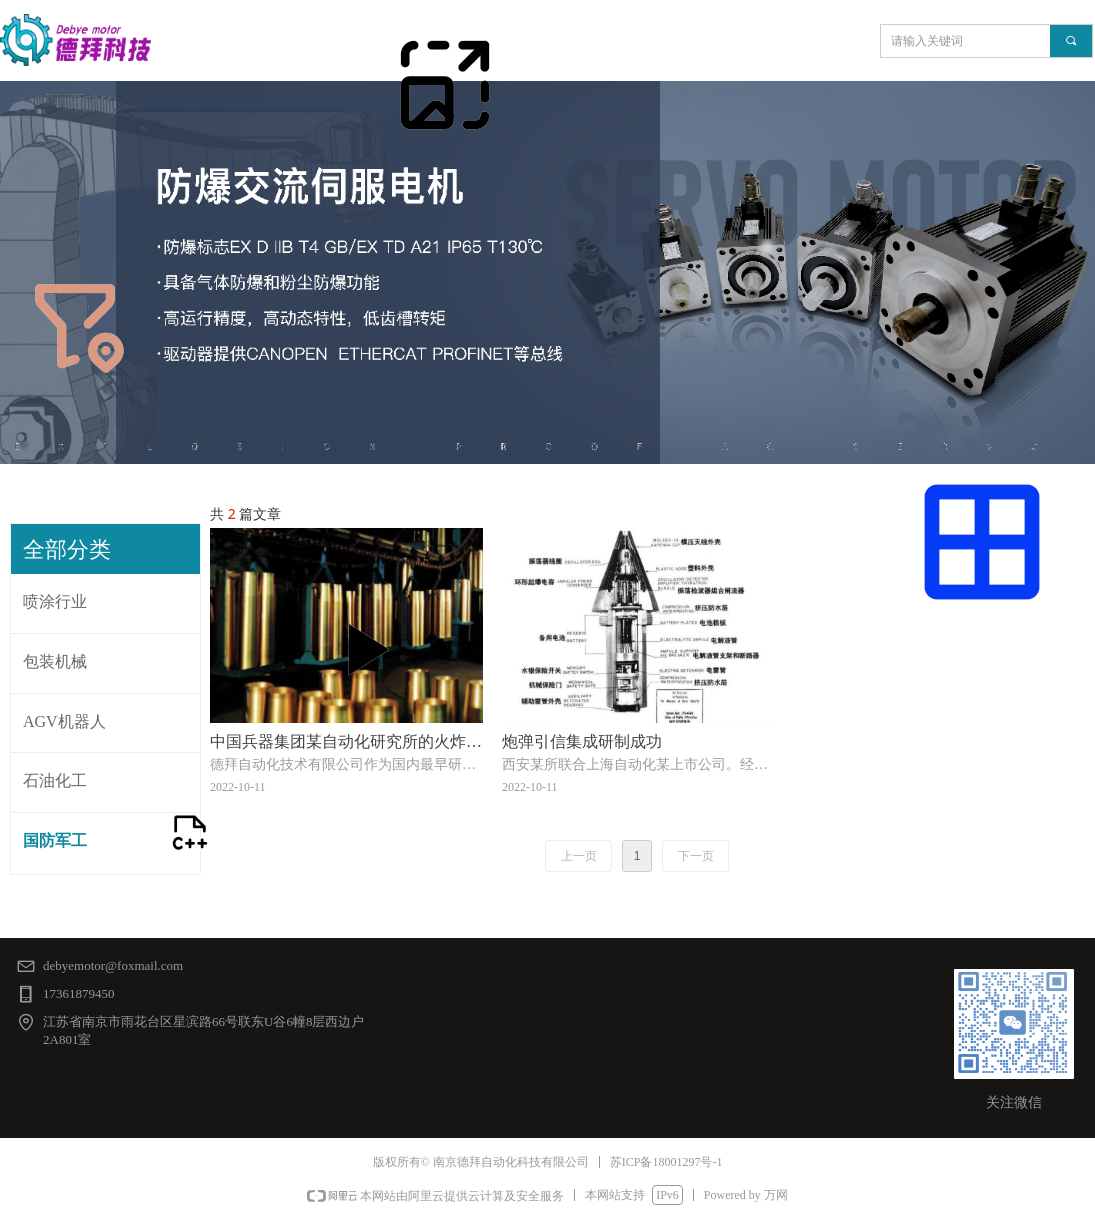 Image resolution: width=1095 pixels, height=1218 pixels. Describe the element at coordinates (190, 834) in the screenshot. I see `open a C++ source code file` at that location.